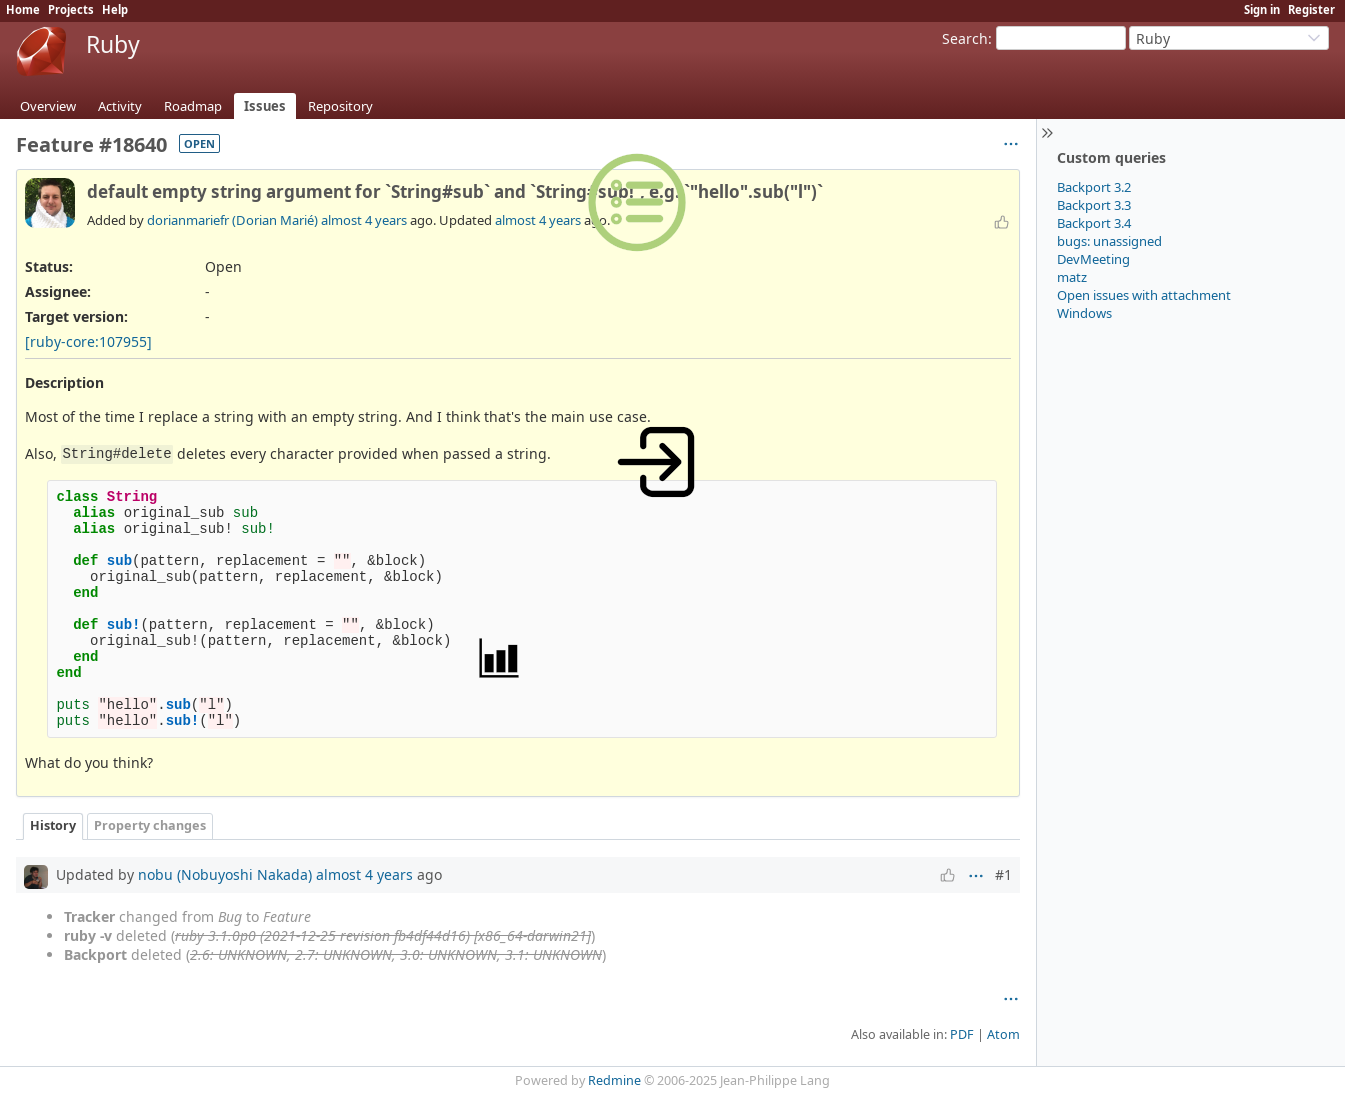  What do you see at coordinates (656, 462) in the screenshot?
I see `log in to your account` at bounding box center [656, 462].